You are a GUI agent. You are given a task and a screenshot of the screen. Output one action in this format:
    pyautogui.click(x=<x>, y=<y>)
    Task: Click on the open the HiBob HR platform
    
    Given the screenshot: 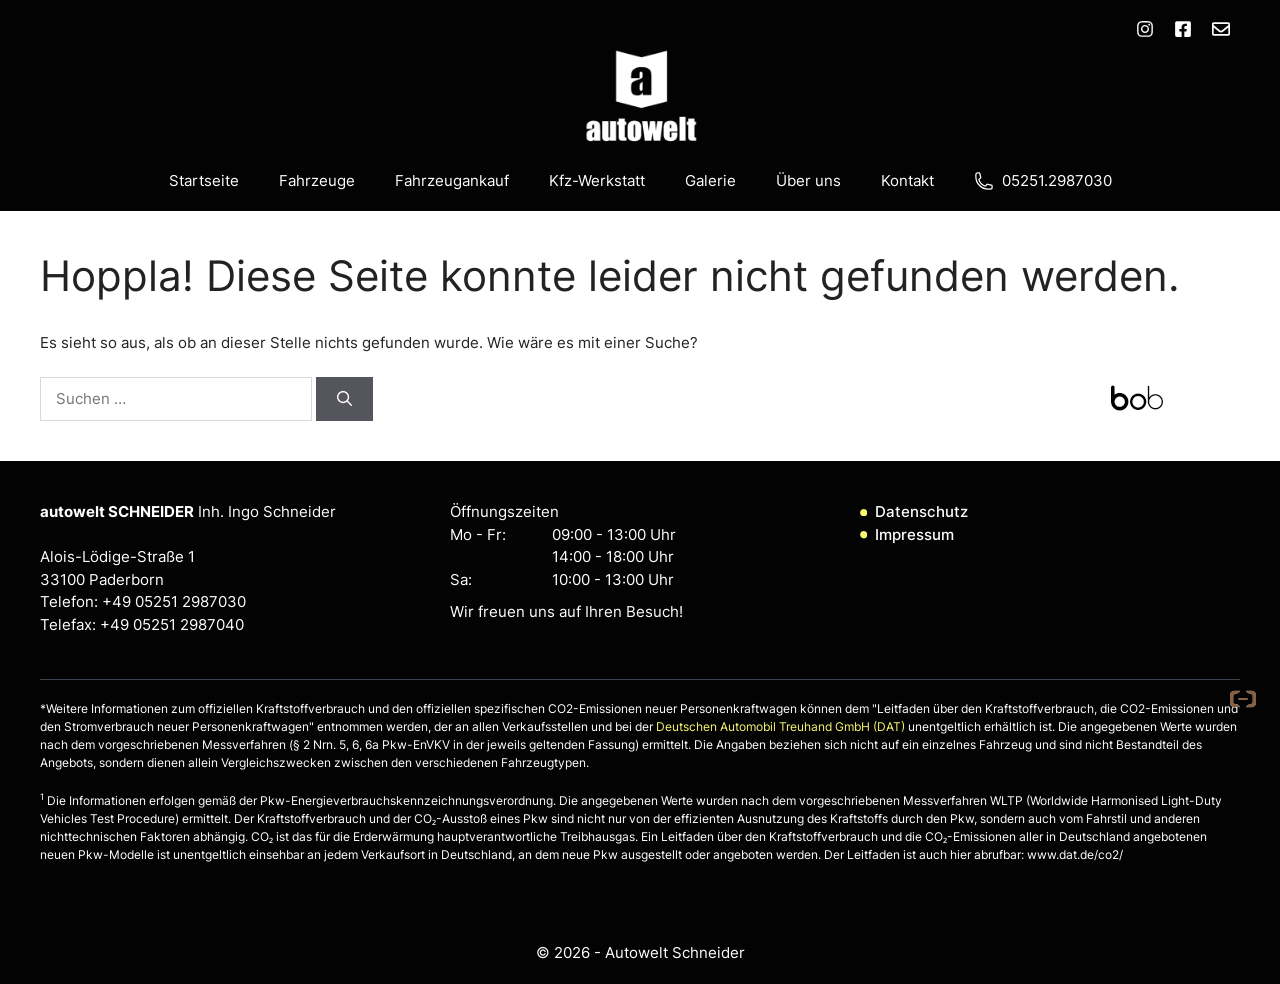 What is the action you would take?
    pyautogui.click(x=1137, y=398)
    